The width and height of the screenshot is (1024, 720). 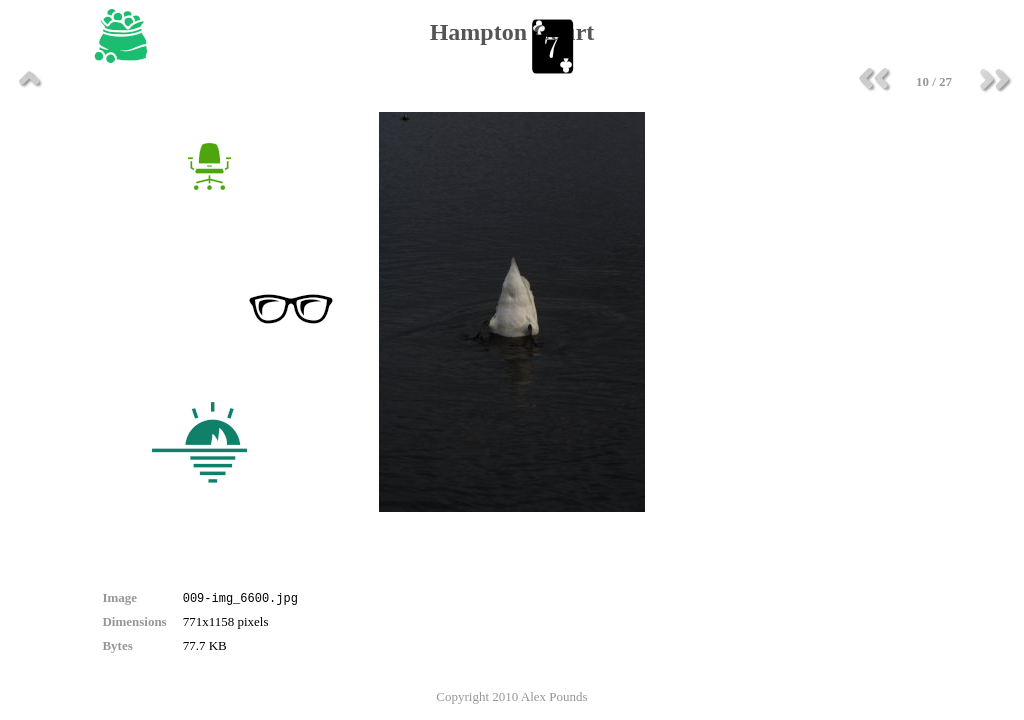 What do you see at coordinates (199, 437) in the screenshot?
I see `view ocean or maritime content` at bounding box center [199, 437].